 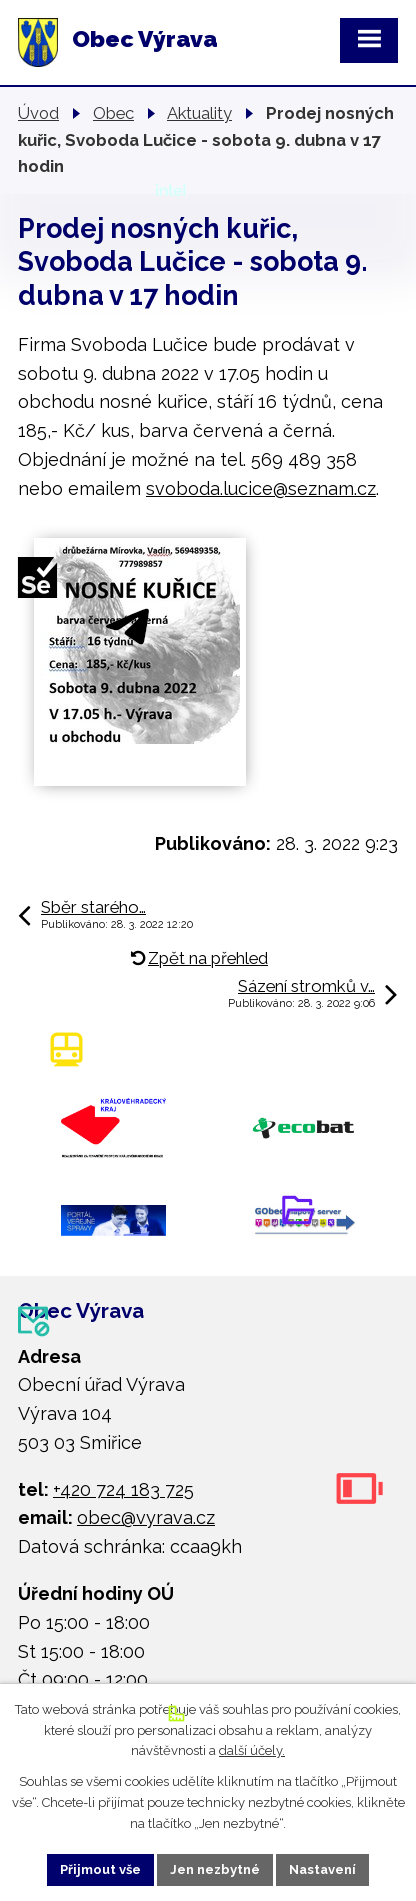 What do you see at coordinates (172, 190) in the screenshot?
I see `Intel corporation brand logo` at bounding box center [172, 190].